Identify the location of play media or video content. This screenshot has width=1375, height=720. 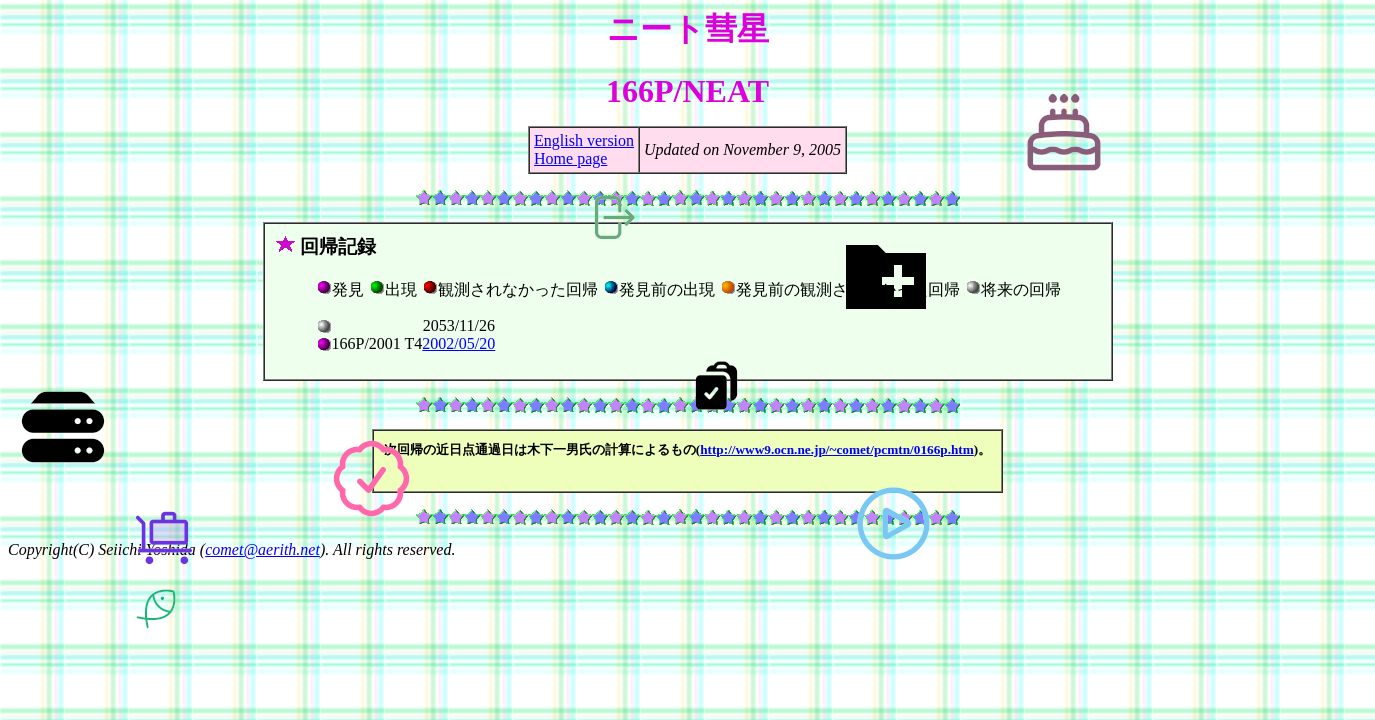
(893, 523).